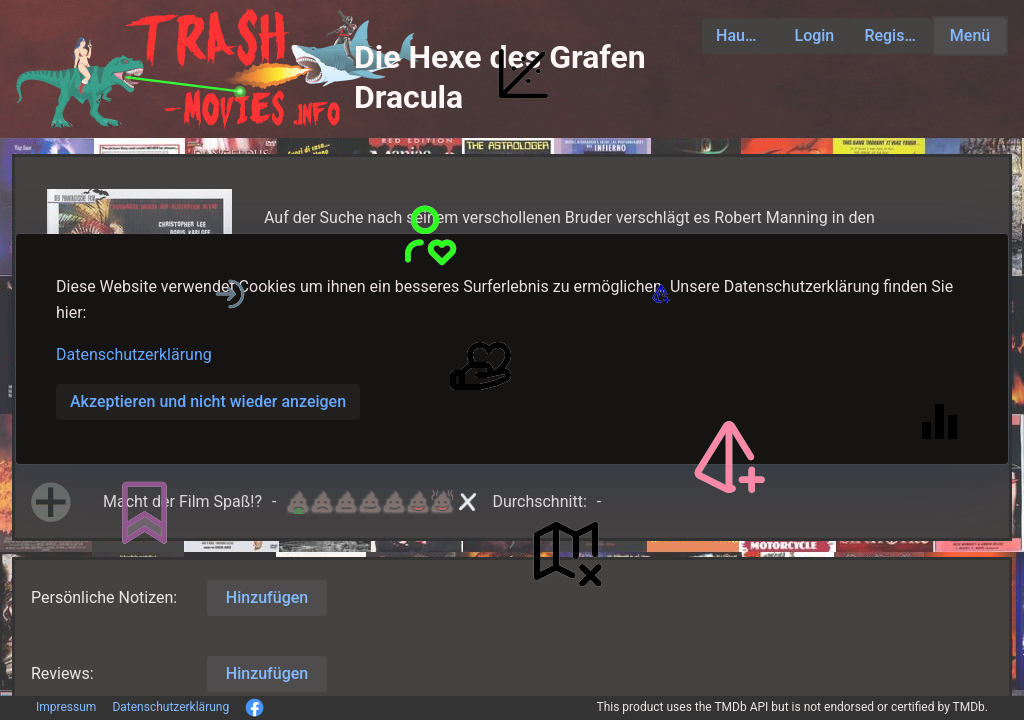 Image resolution: width=1024 pixels, height=720 pixels. I want to click on remove a saved map or location, so click(566, 551).